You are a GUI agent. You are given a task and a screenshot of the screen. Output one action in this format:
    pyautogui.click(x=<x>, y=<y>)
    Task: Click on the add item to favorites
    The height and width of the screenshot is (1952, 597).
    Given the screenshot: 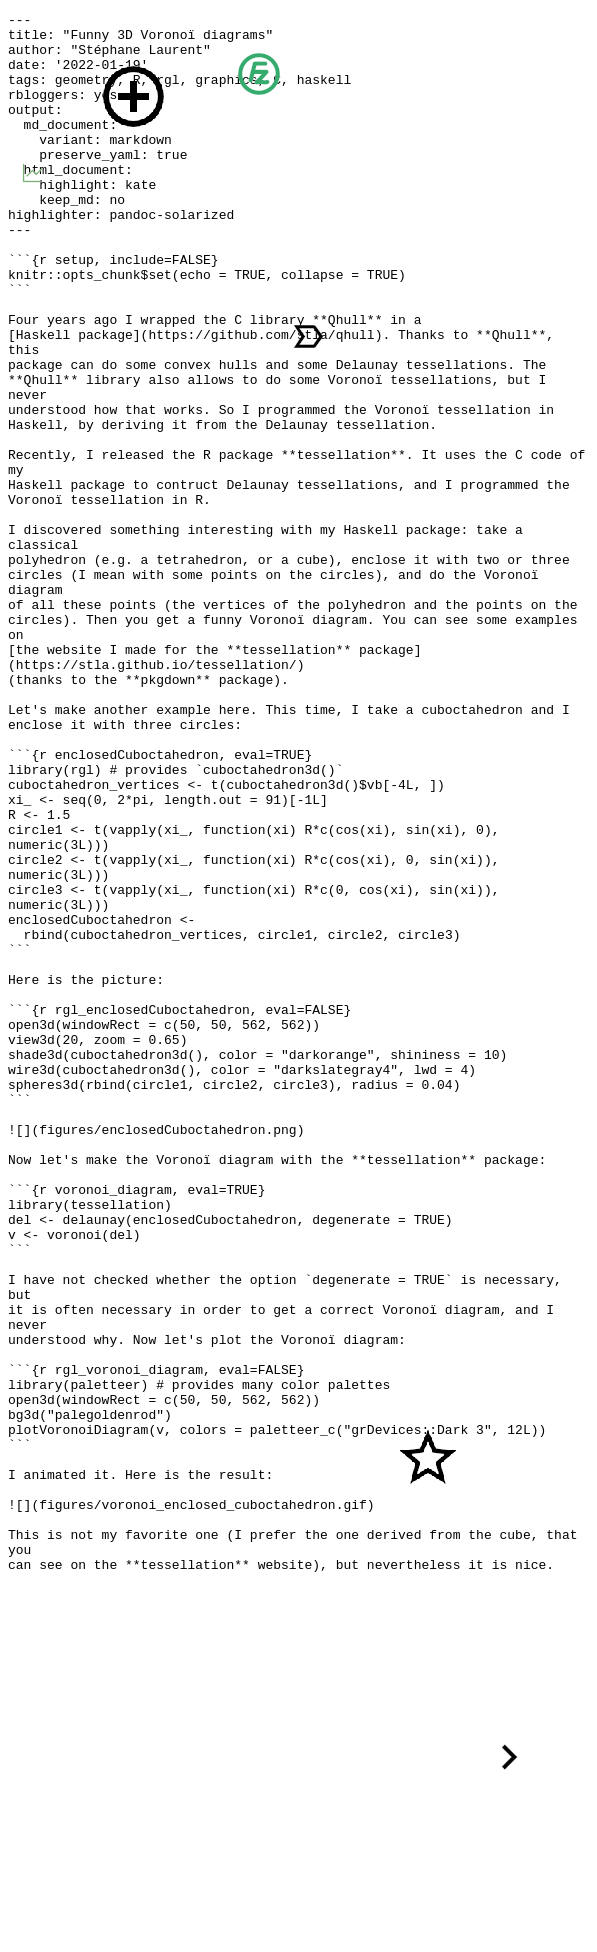 What is the action you would take?
    pyautogui.click(x=428, y=1458)
    